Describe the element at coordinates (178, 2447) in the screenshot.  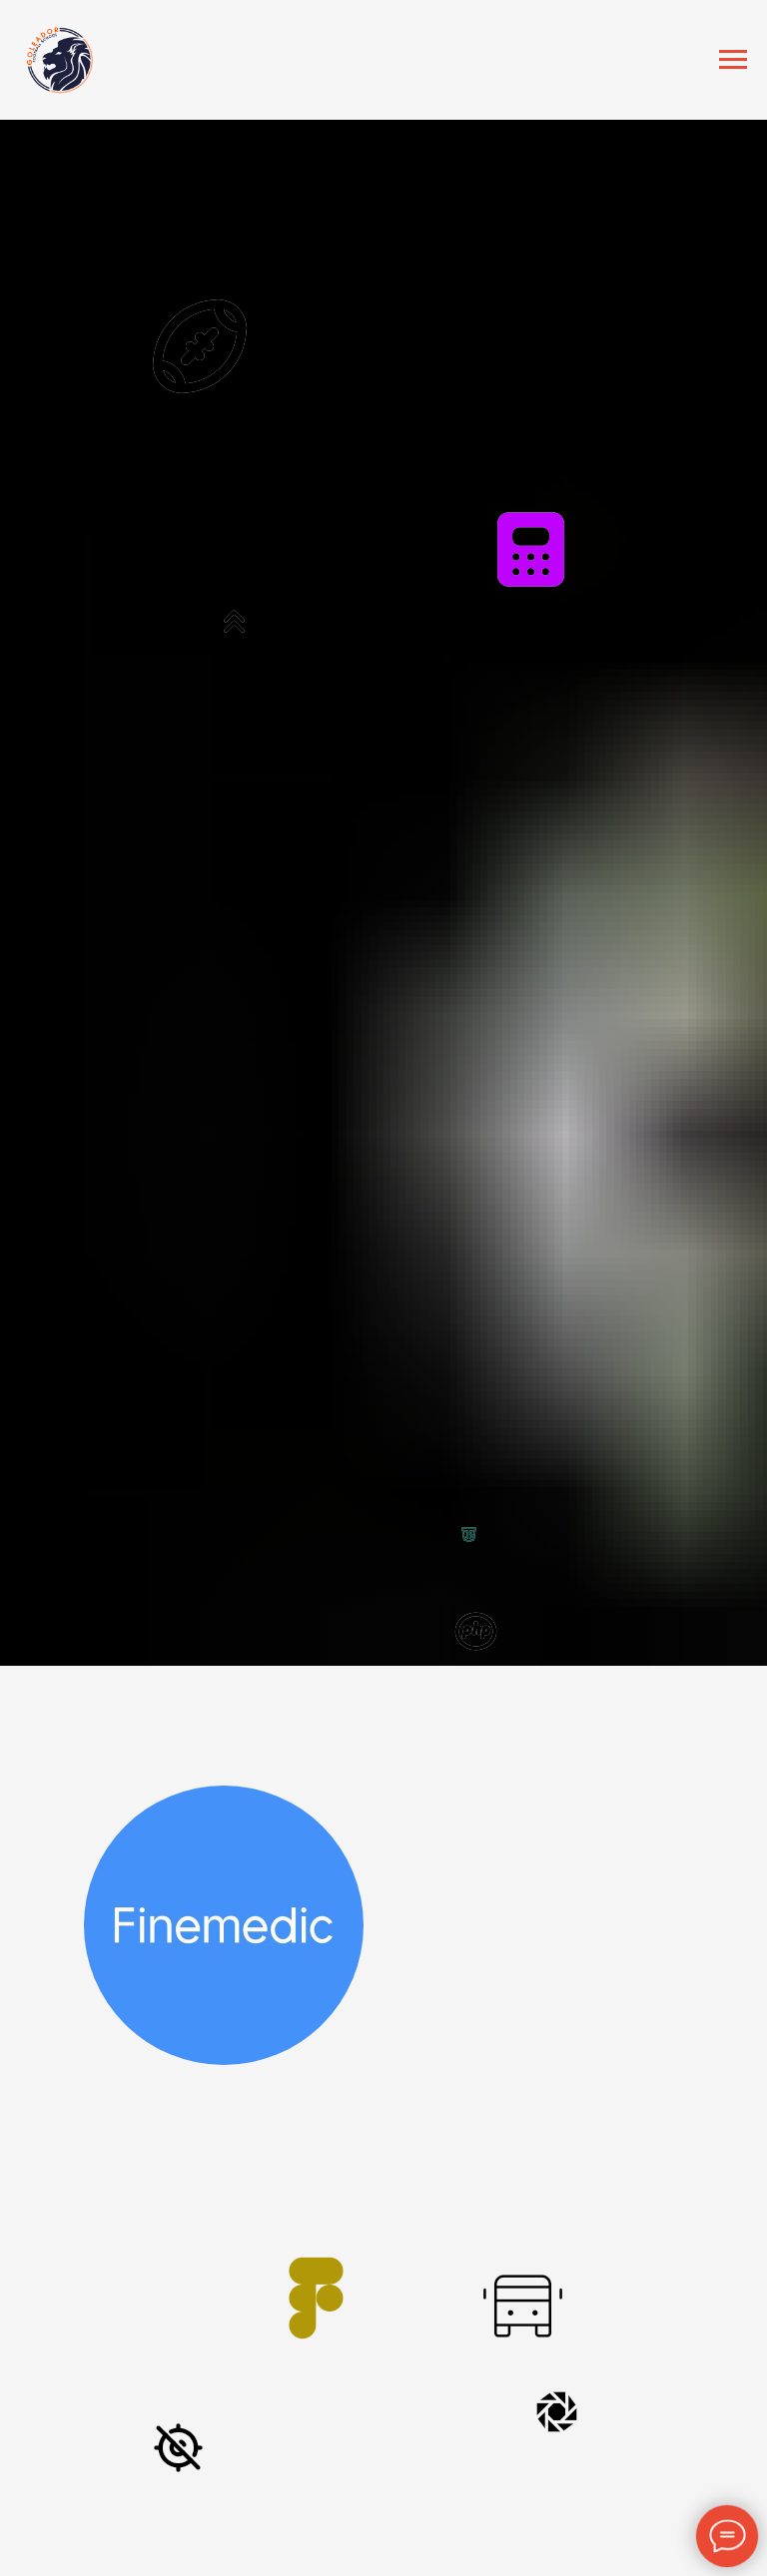
I see `location services disabled` at that location.